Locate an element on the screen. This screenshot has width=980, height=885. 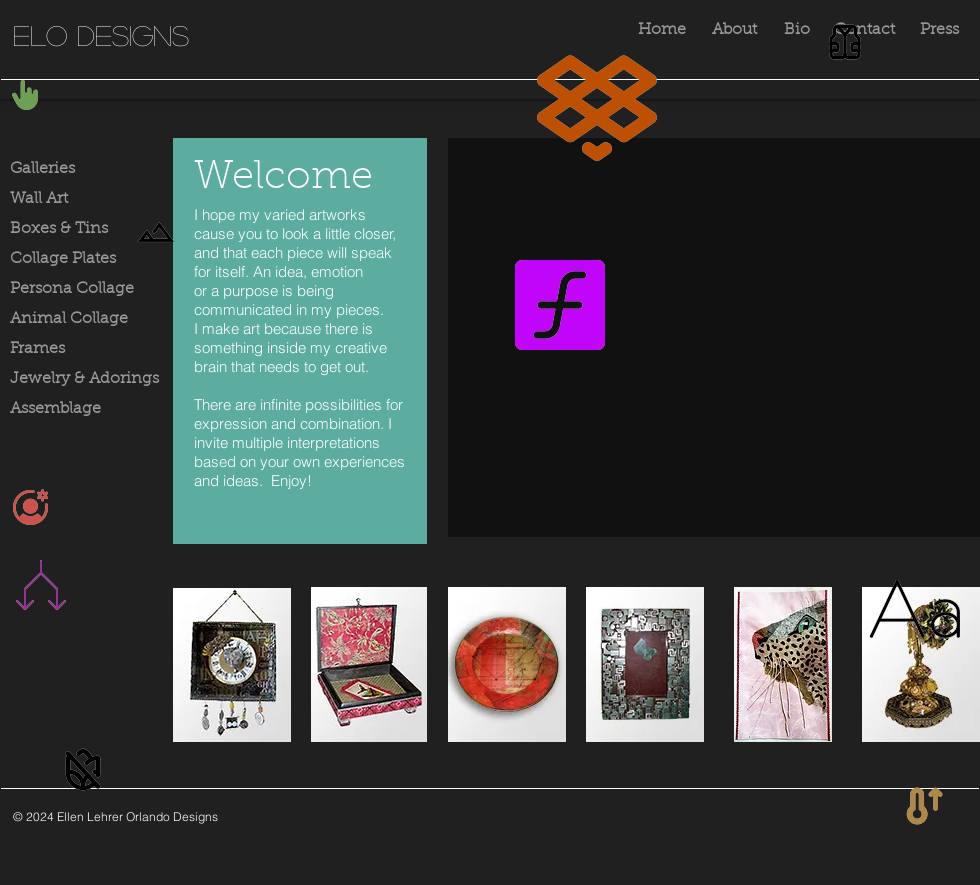
indicates gluten-free or grain-free option is located at coordinates (83, 770).